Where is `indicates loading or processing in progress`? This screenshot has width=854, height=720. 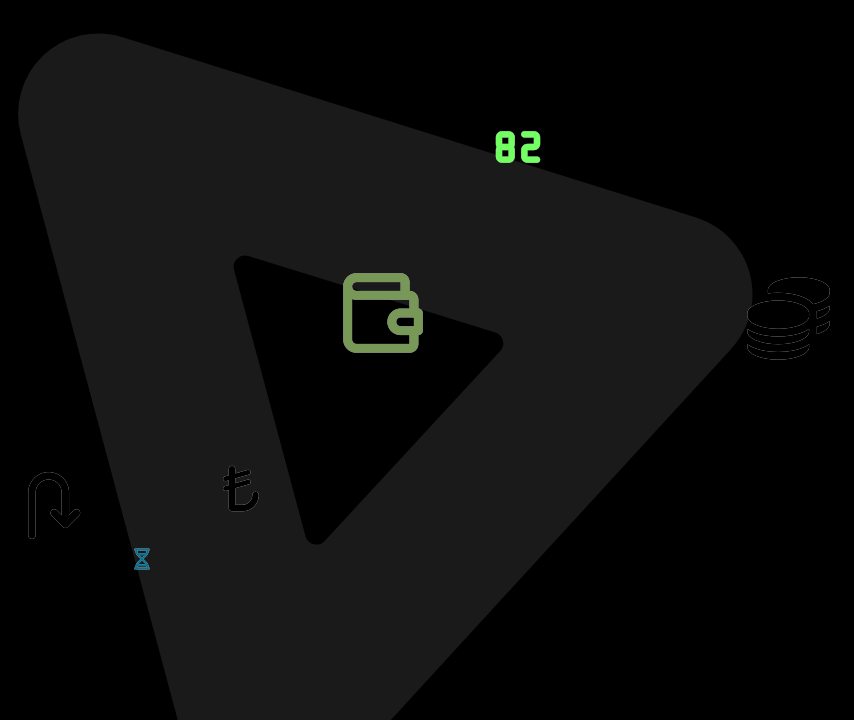
indicates loading or processing in progress is located at coordinates (142, 559).